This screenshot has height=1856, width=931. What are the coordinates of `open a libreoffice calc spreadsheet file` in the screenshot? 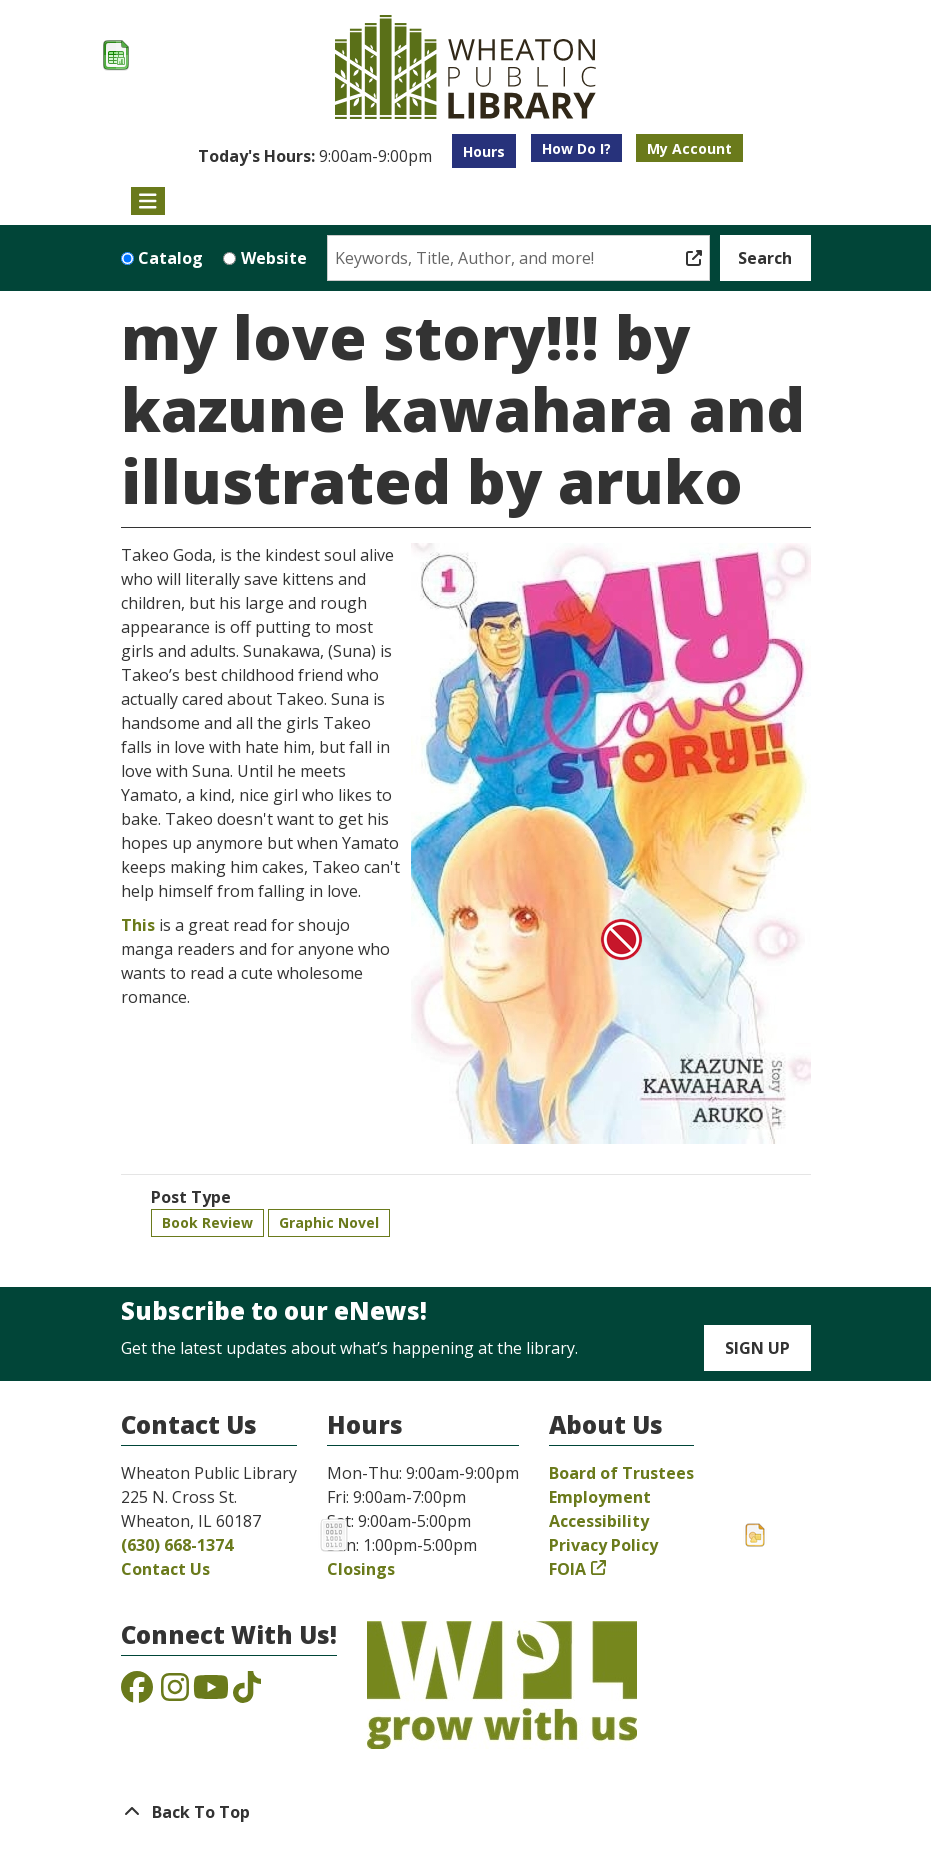 It's located at (116, 55).